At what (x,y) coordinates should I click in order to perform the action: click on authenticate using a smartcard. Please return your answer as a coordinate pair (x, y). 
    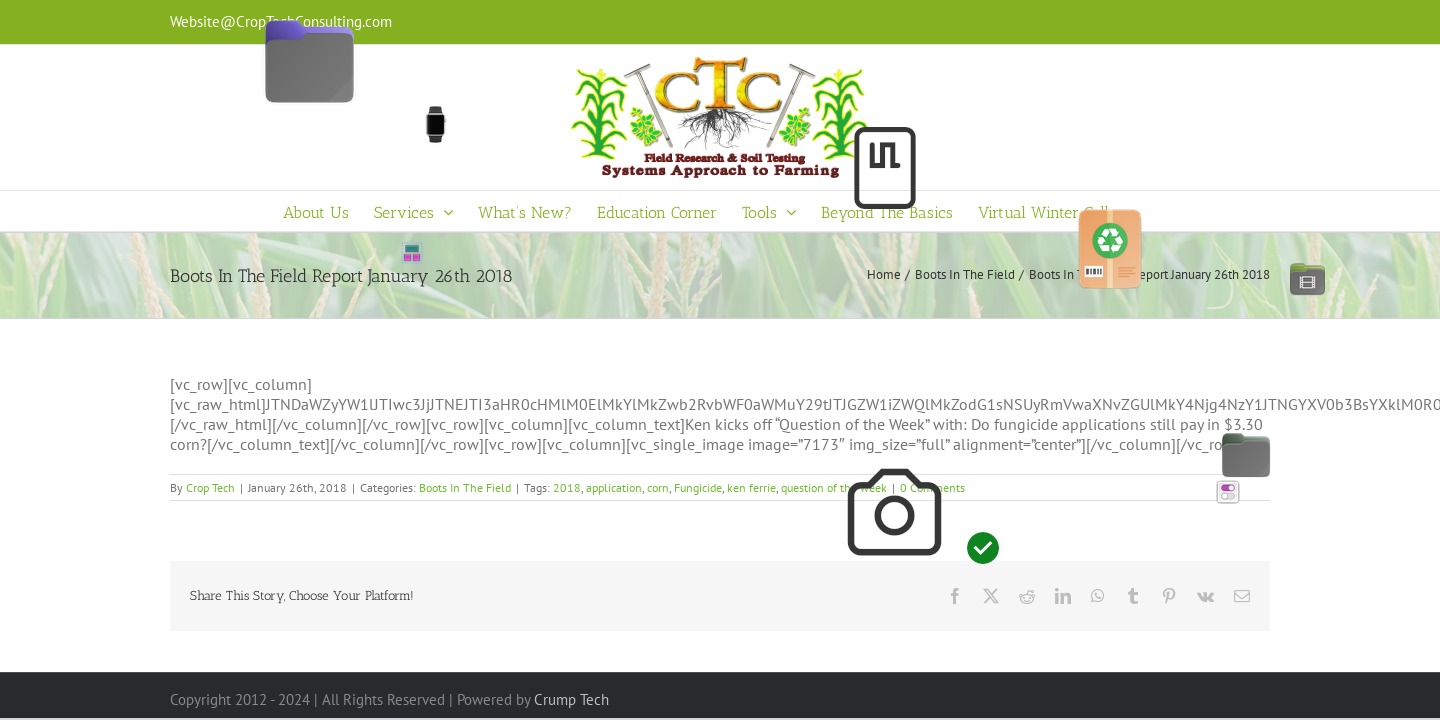
    Looking at the image, I should click on (885, 168).